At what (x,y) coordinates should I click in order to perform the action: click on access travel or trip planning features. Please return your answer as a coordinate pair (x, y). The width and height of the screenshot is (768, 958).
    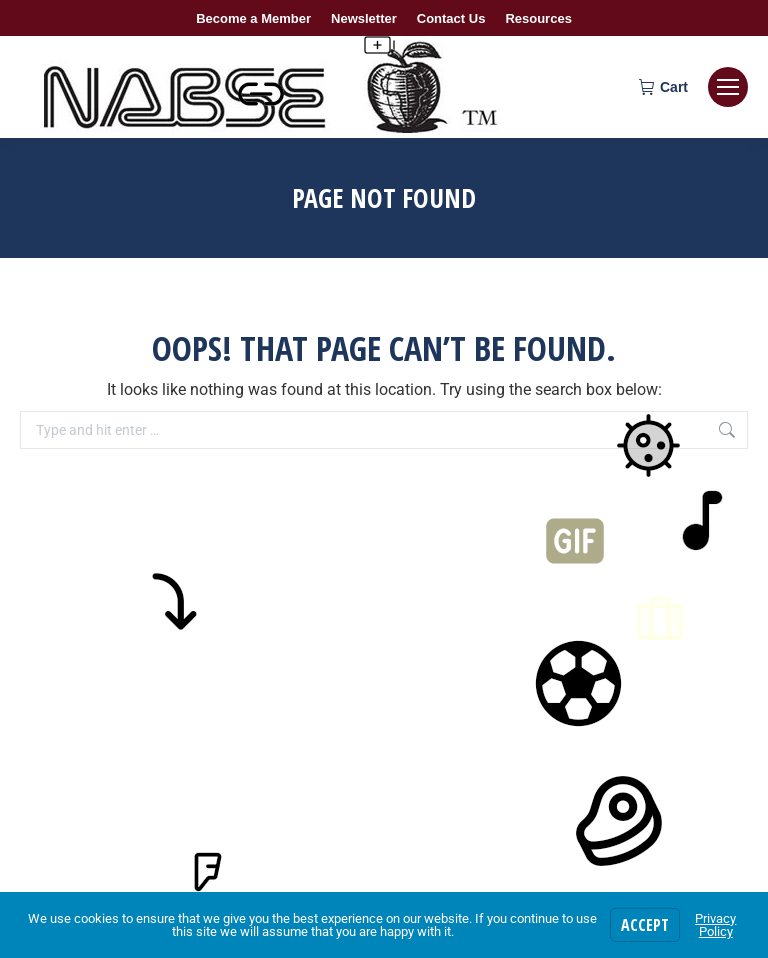
    Looking at the image, I should click on (660, 620).